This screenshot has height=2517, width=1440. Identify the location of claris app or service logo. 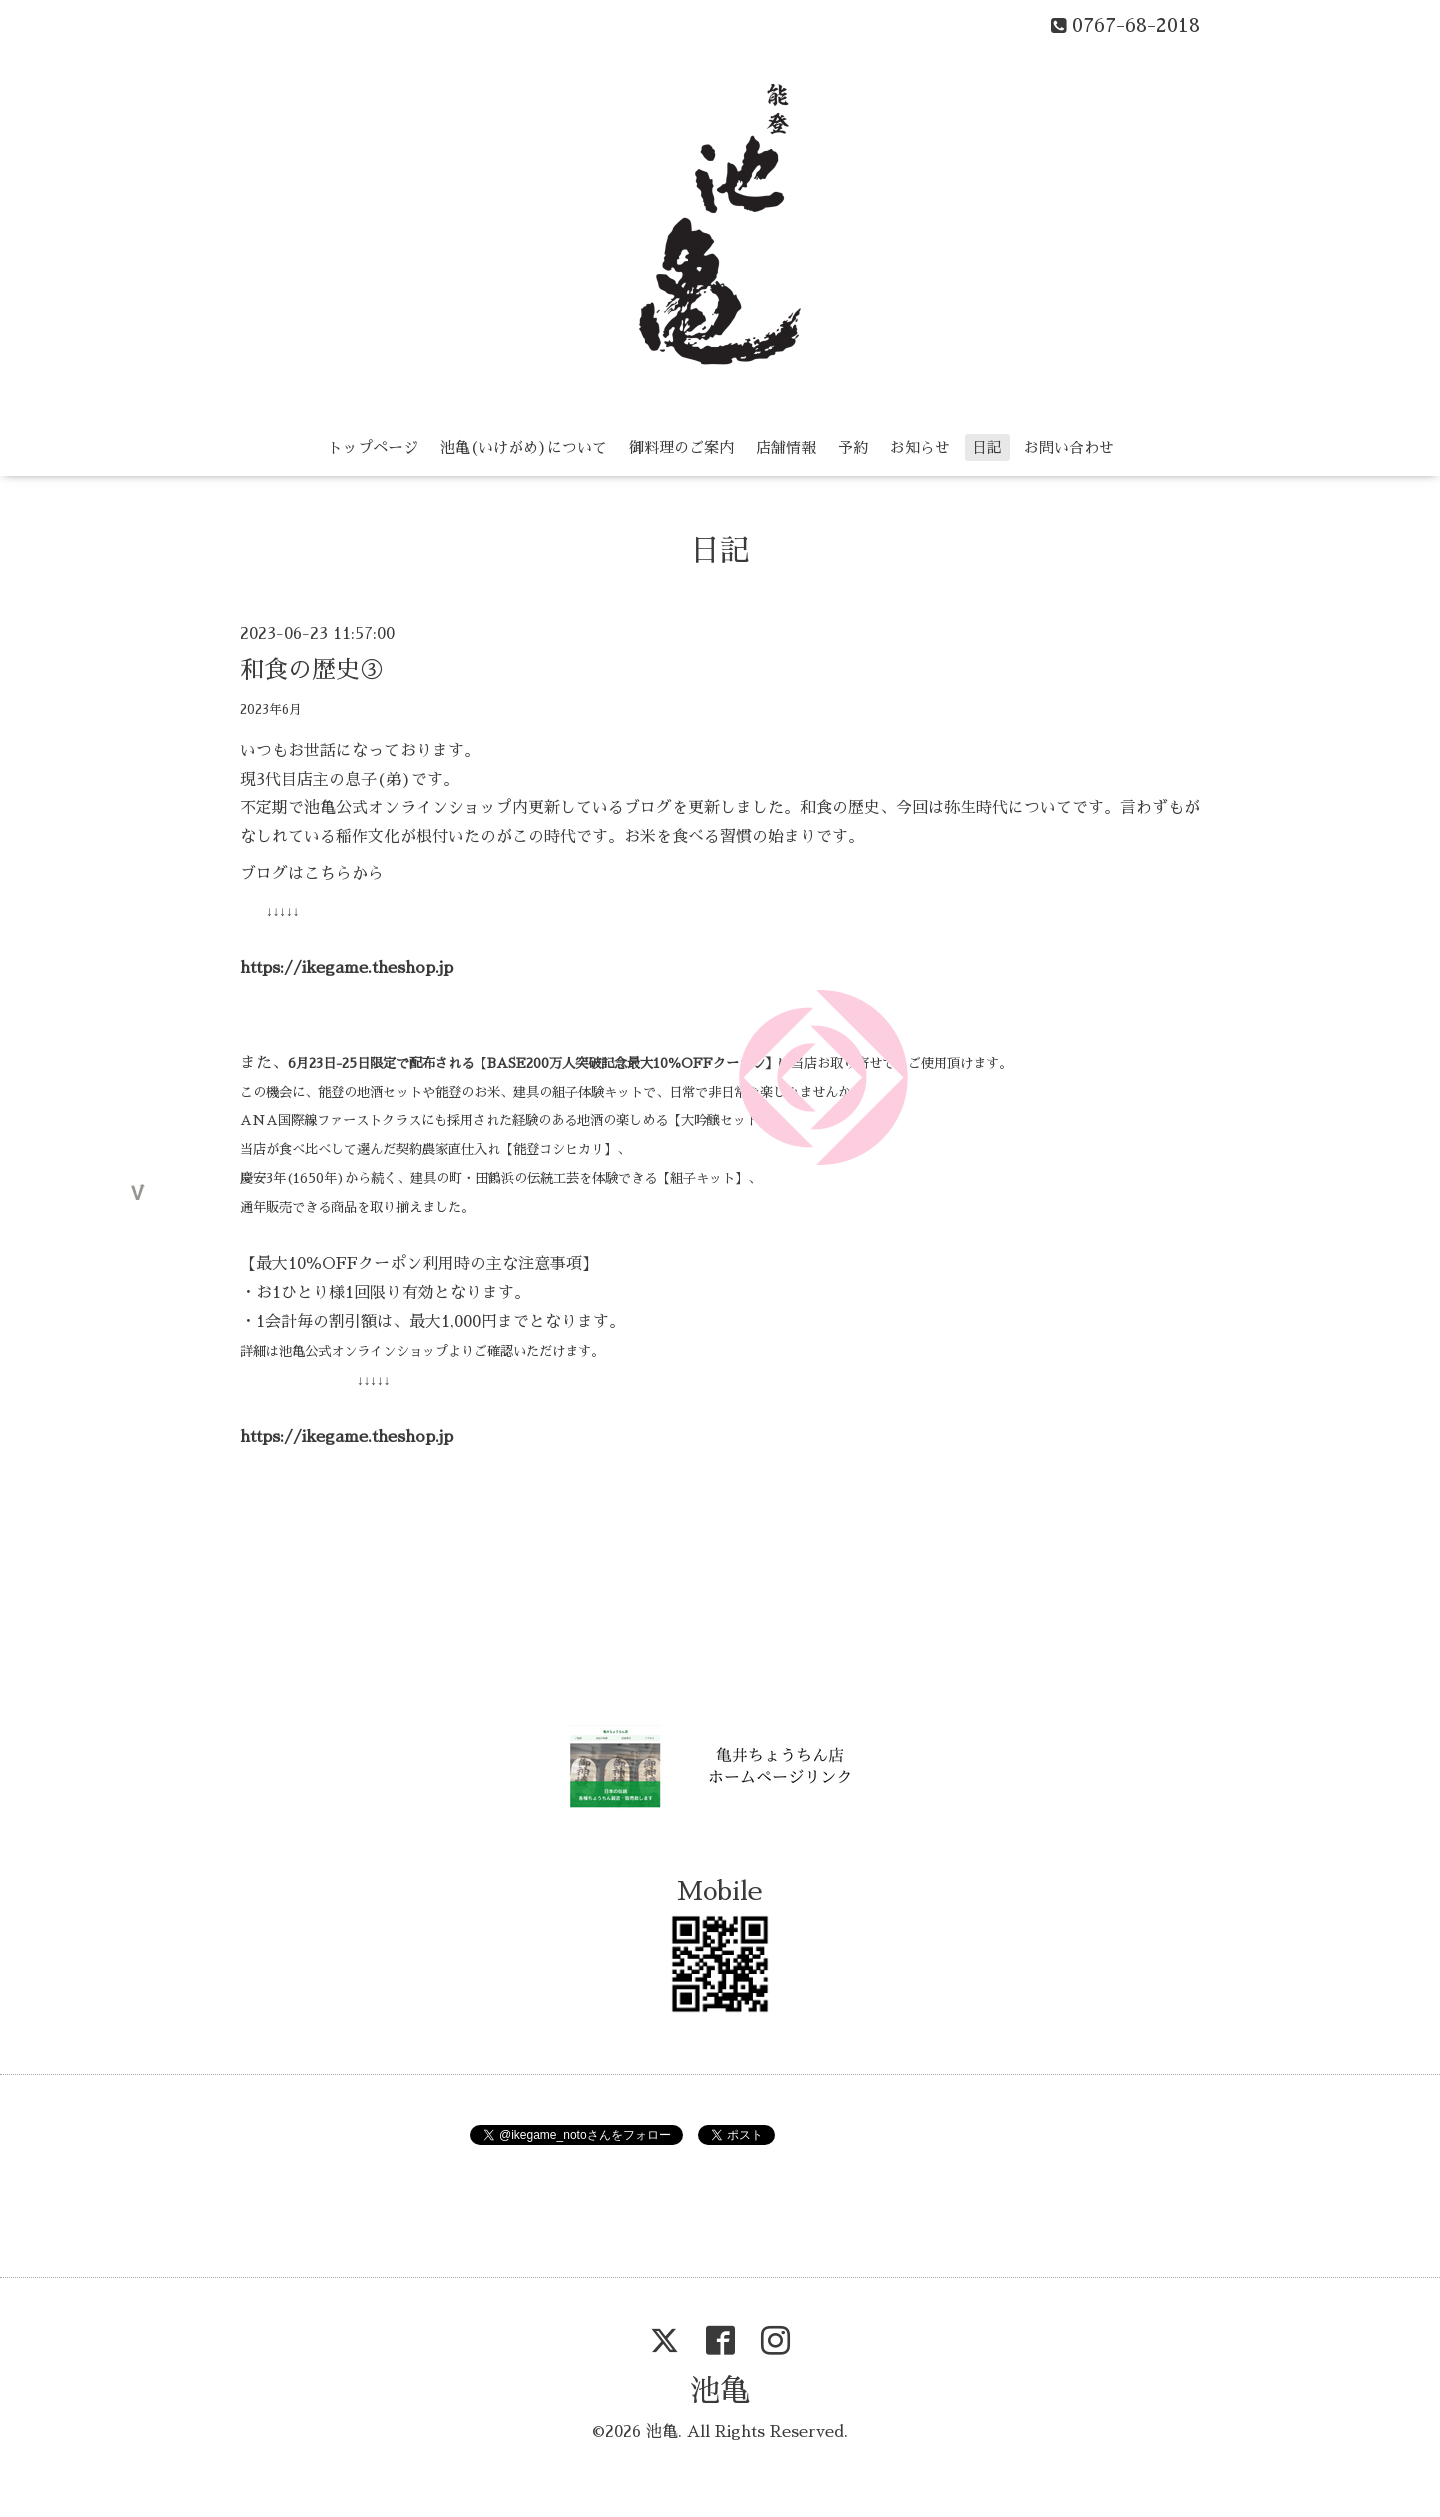
(823, 1077).